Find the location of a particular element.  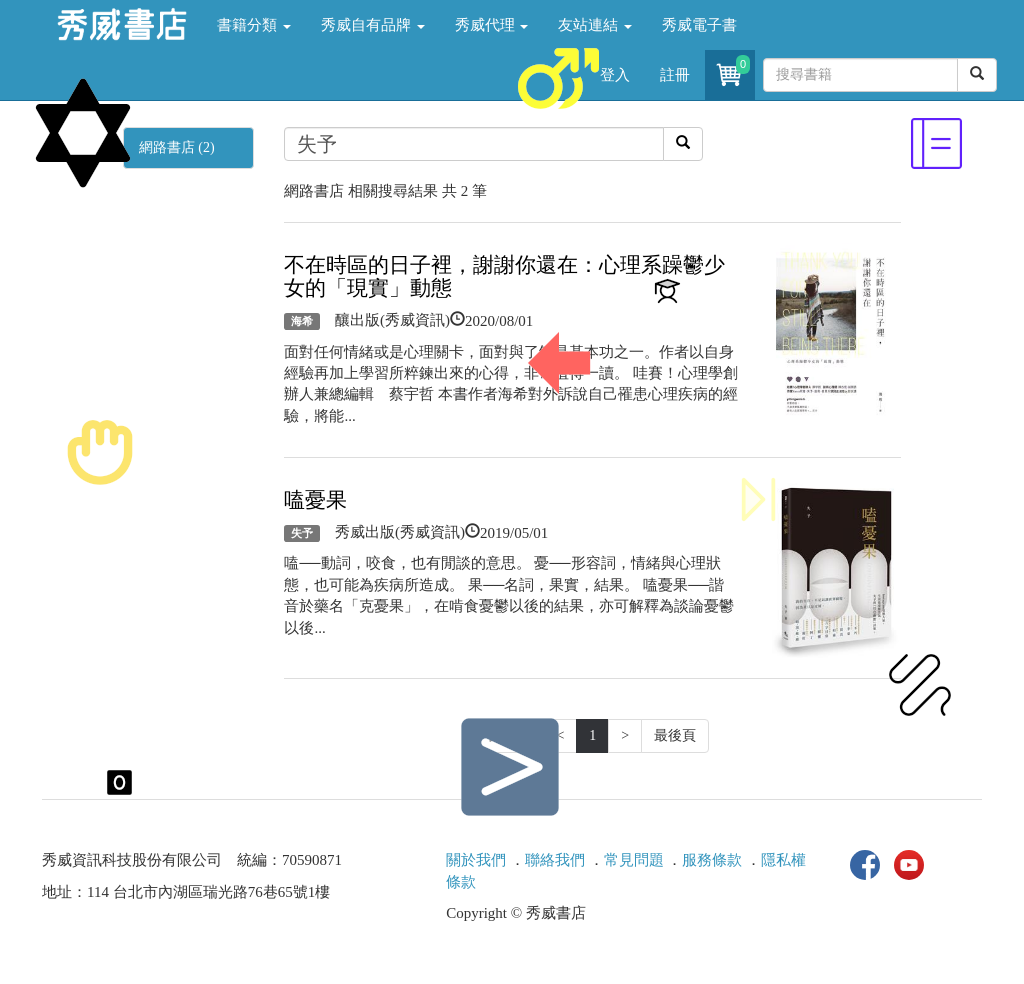

access freehand drawing or annotation tools is located at coordinates (920, 685).